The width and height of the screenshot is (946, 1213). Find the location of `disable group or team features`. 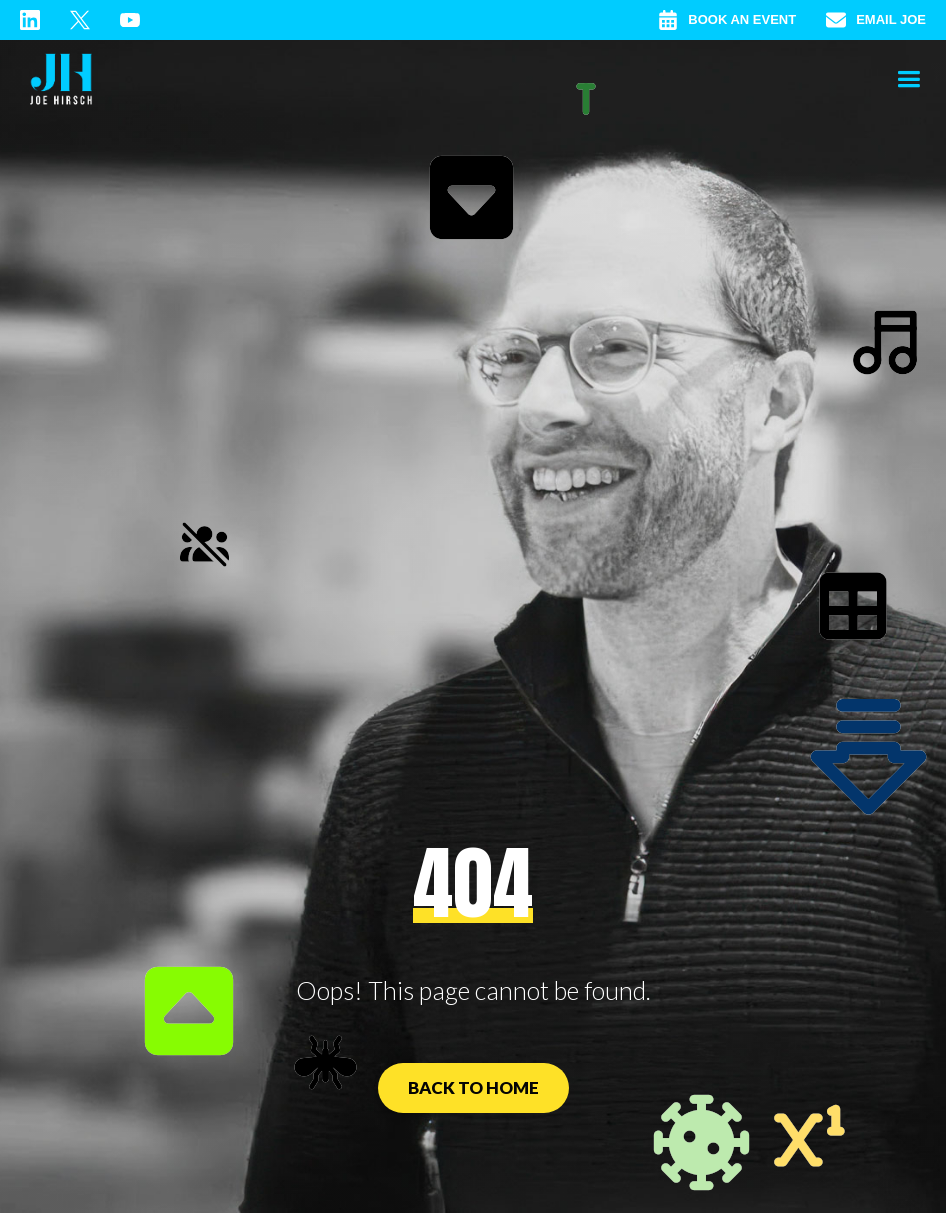

disable group or team features is located at coordinates (204, 544).